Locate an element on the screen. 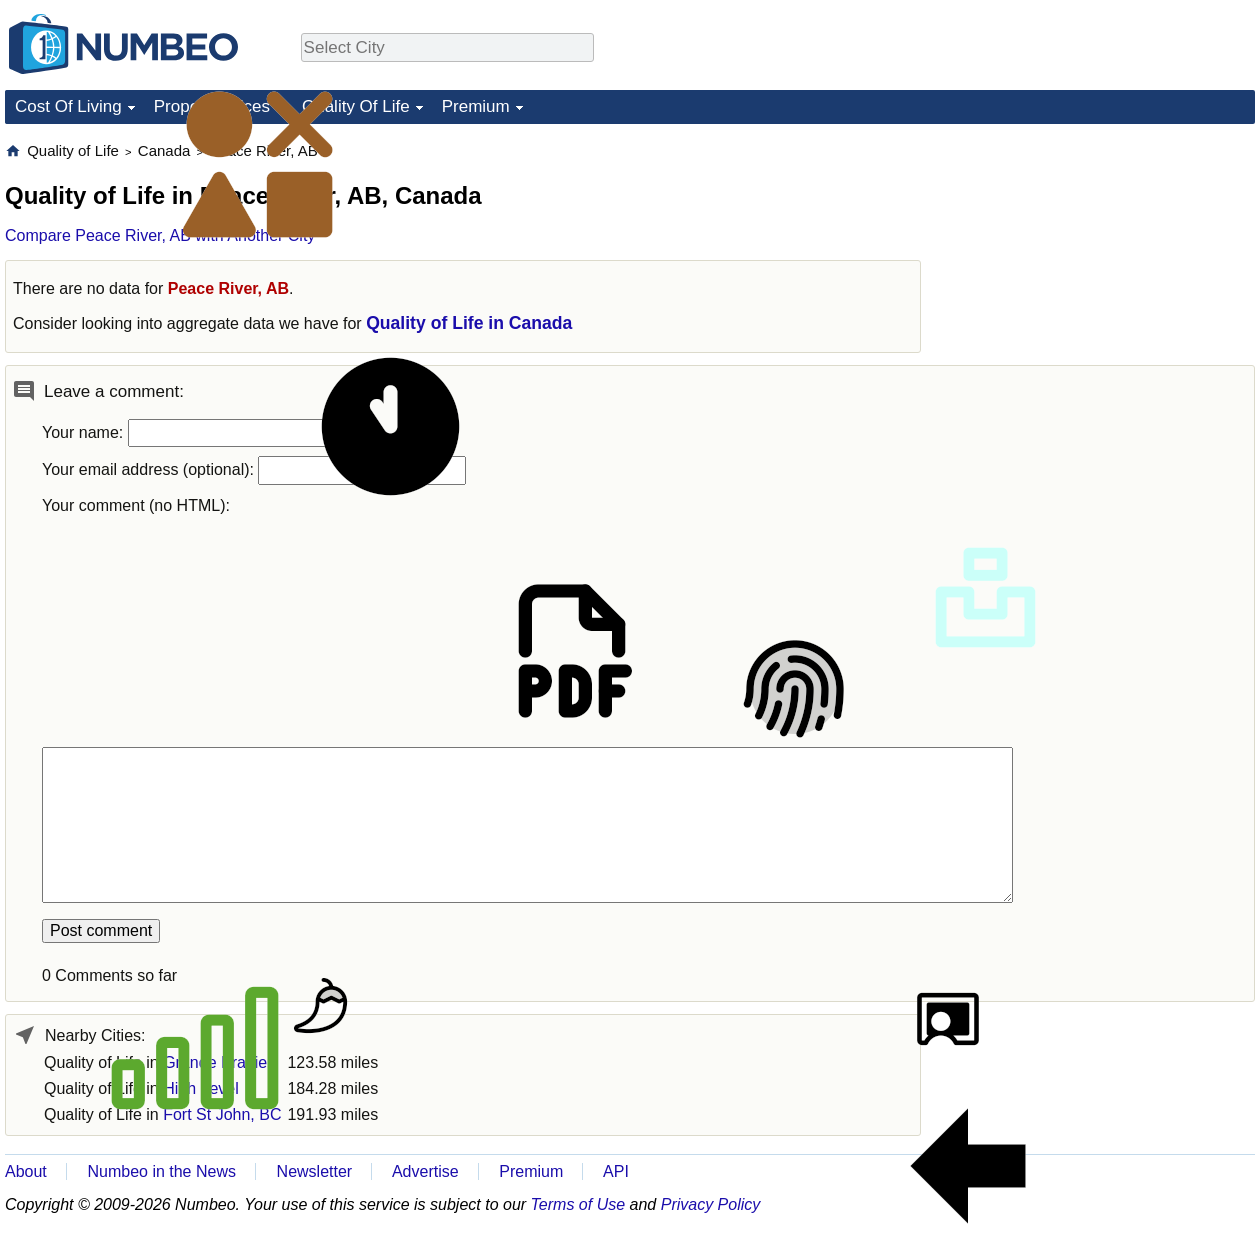 This screenshot has width=1260, height=1242. access teaching or presentation mode is located at coordinates (948, 1019).